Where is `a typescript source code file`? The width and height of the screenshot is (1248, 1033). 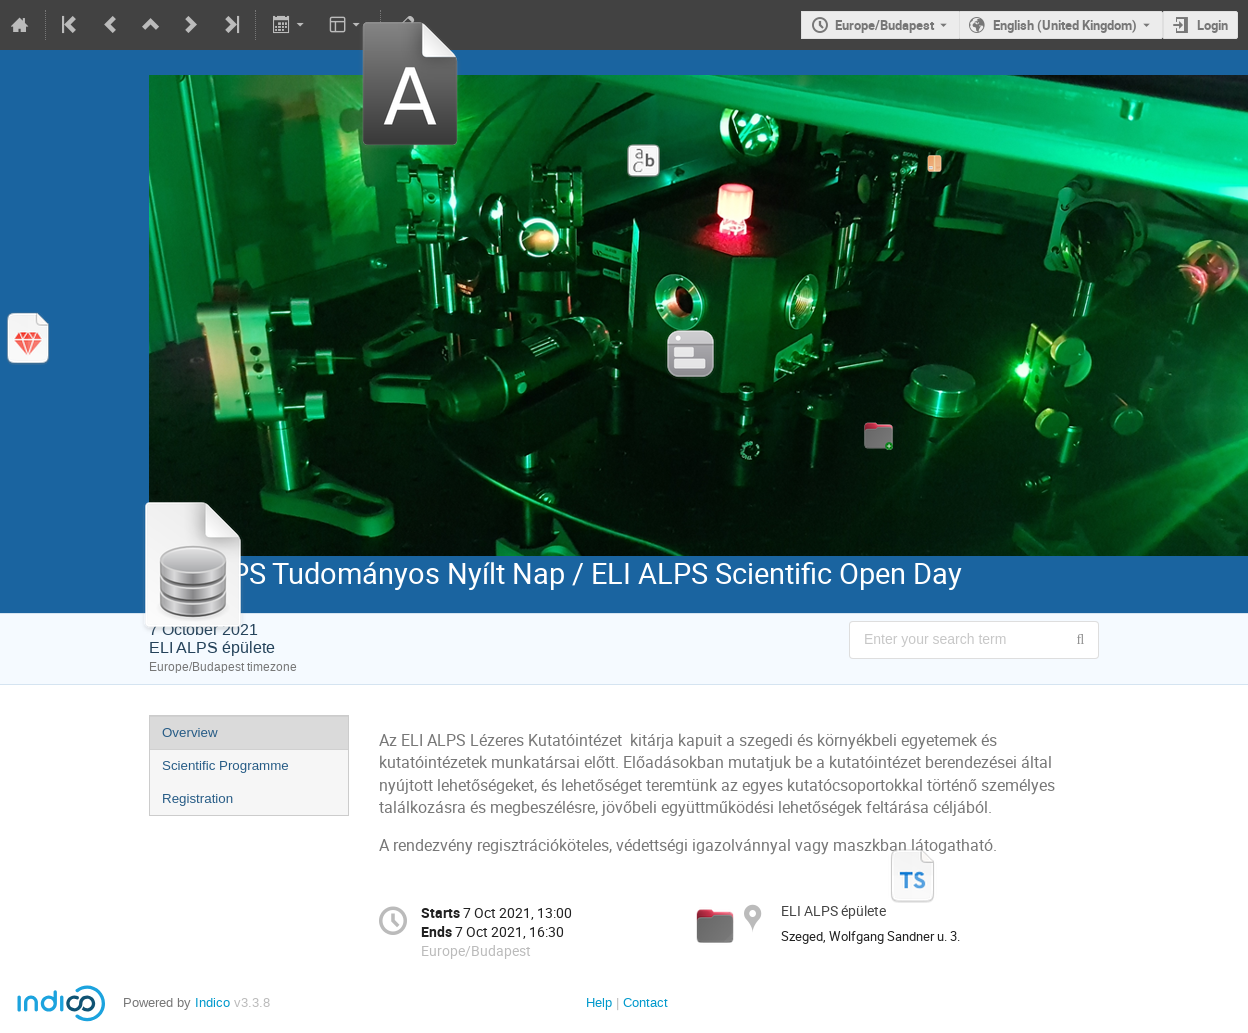
a typescript source code file is located at coordinates (912, 875).